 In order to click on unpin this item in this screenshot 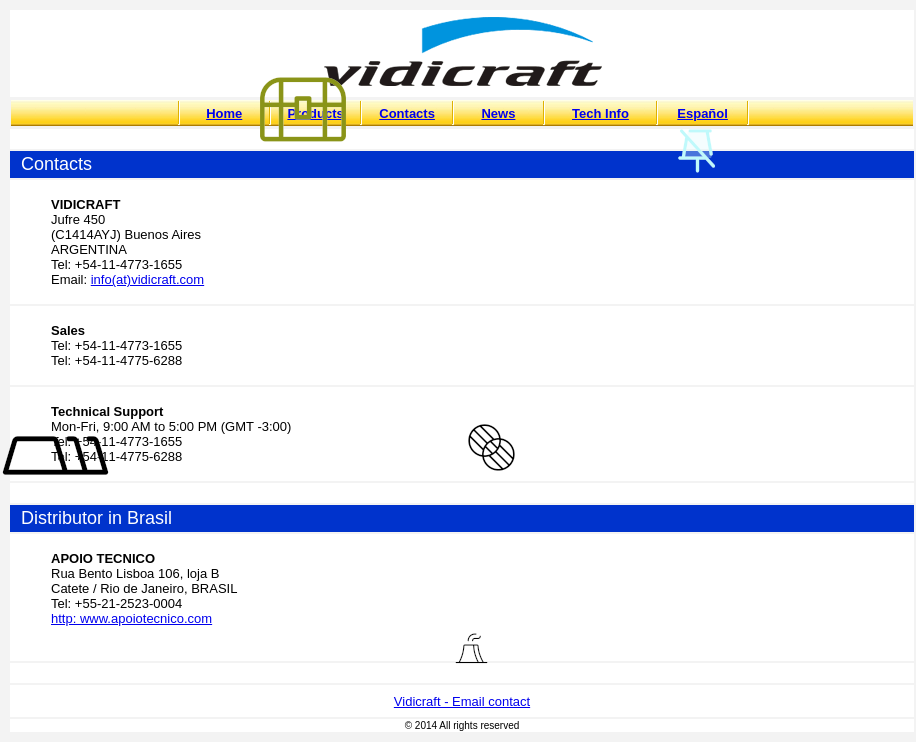, I will do `click(697, 148)`.